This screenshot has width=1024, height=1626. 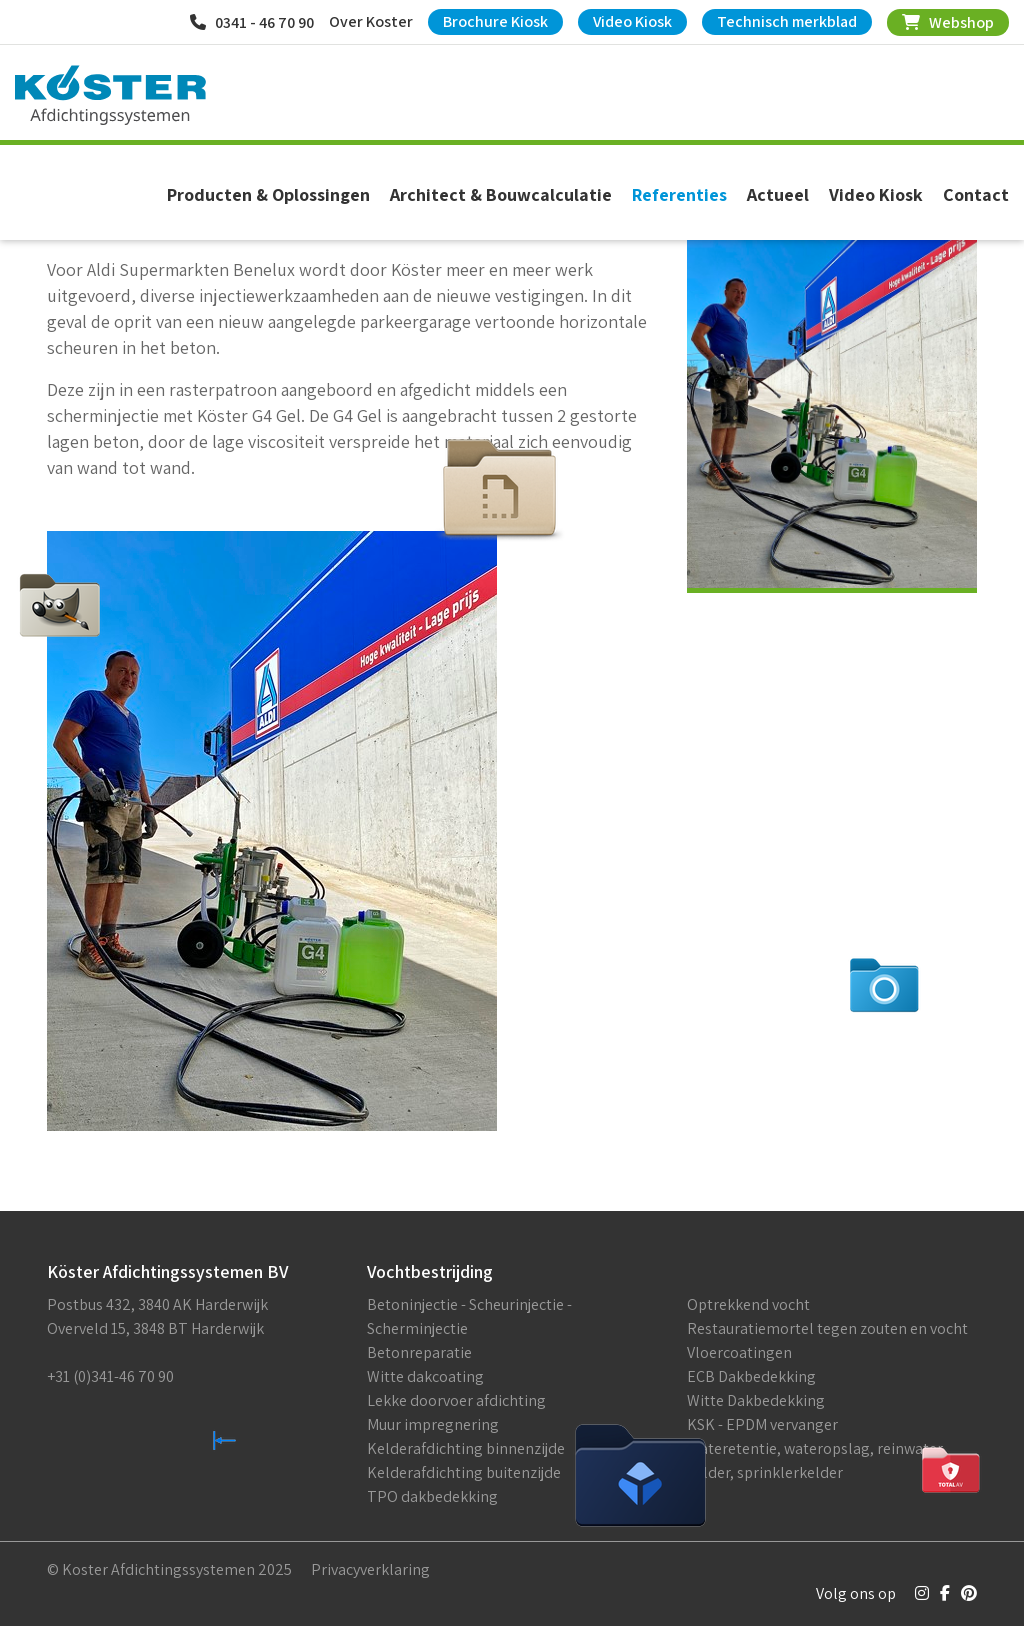 I want to click on open TotalAV antivirus program folder, so click(x=950, y=1471).